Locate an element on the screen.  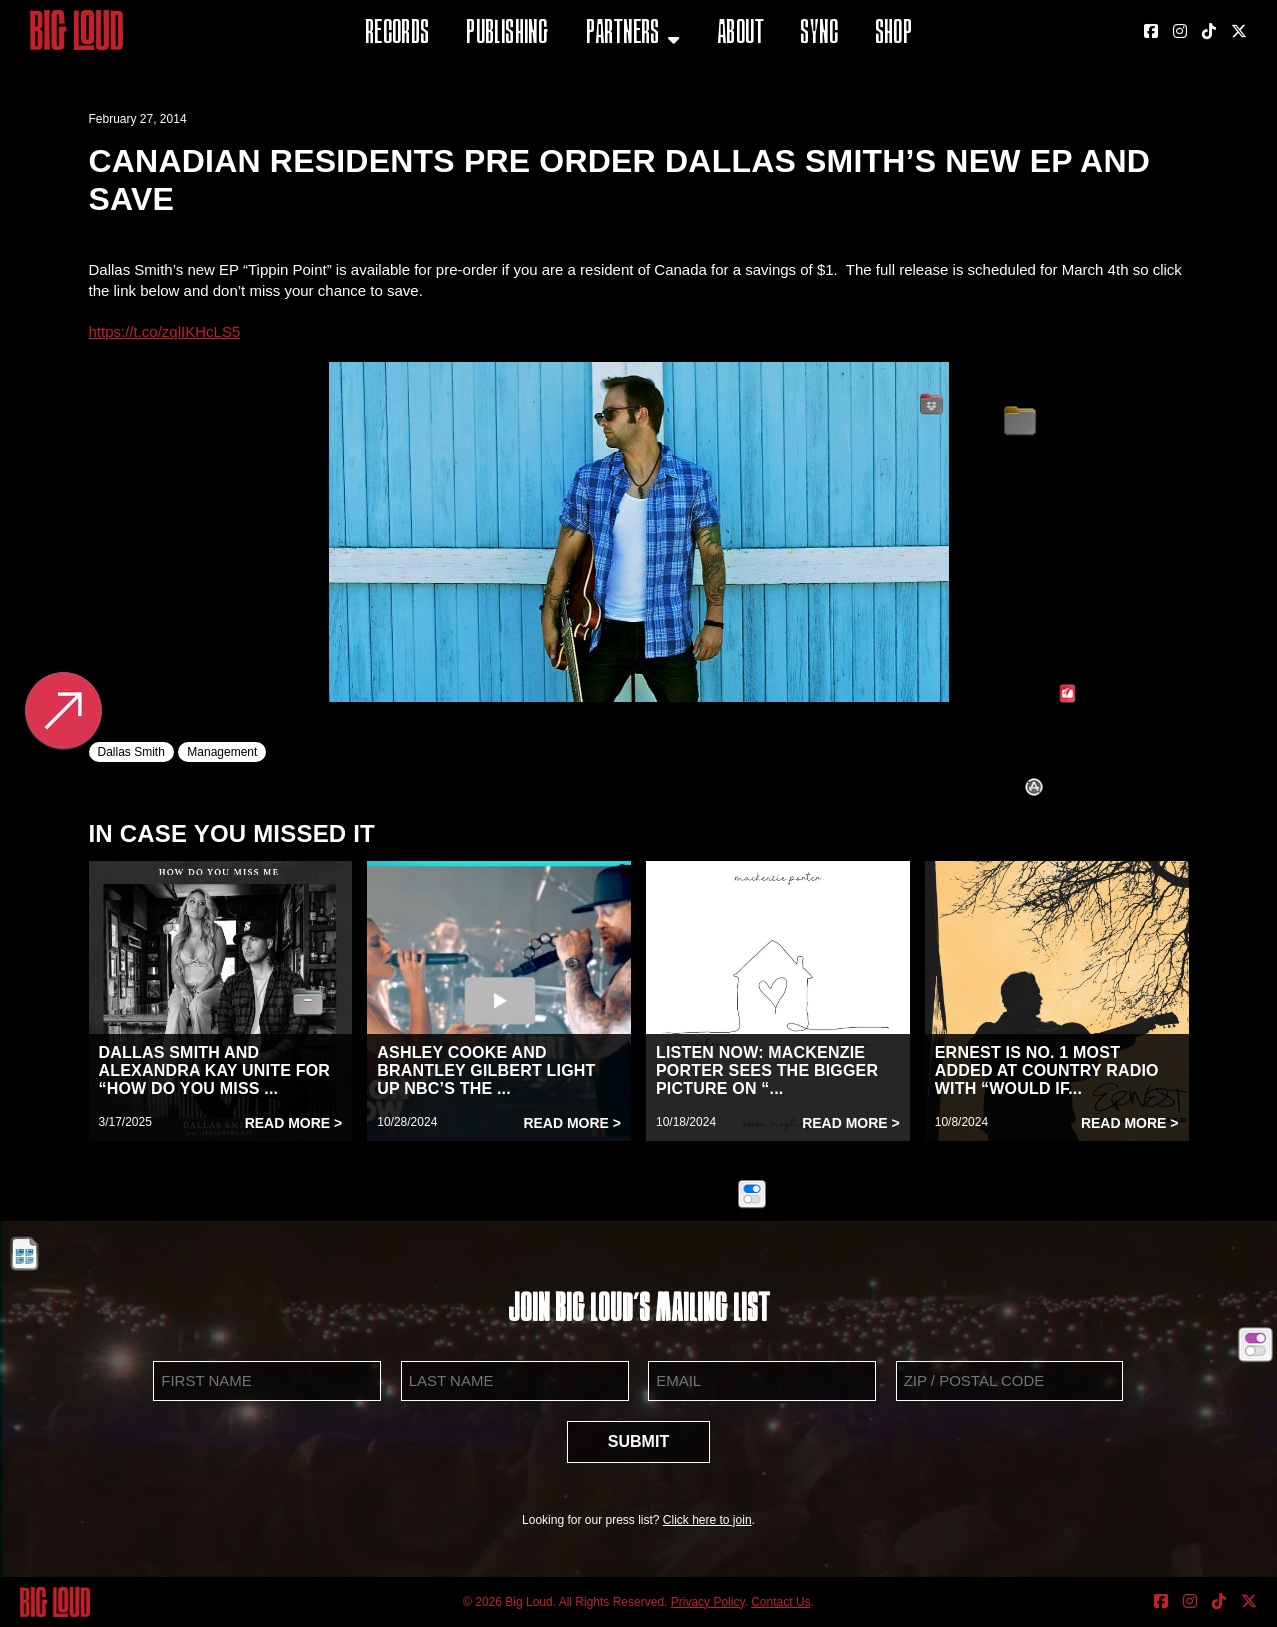
indicates a symbolic link or shortcut to another file is located at coordinates (63, 710).